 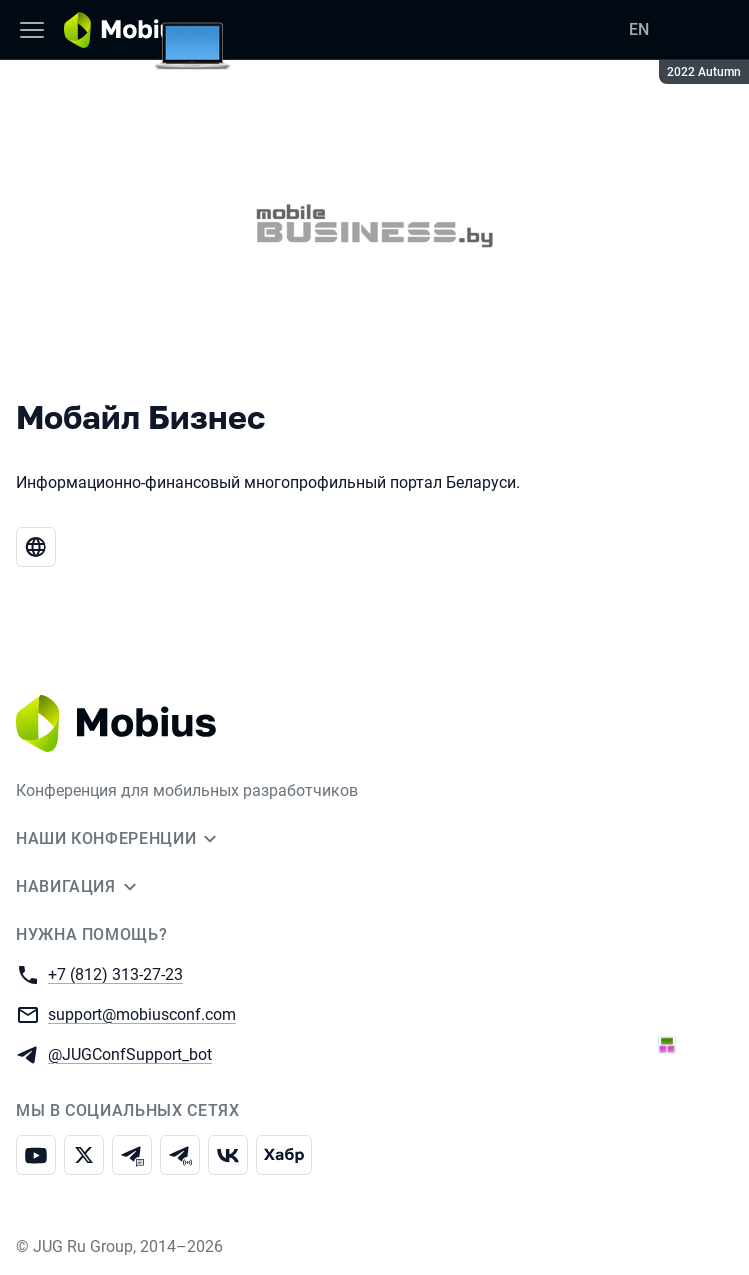 I want to click on select all items in the current view, so click(x=667, y=1045).